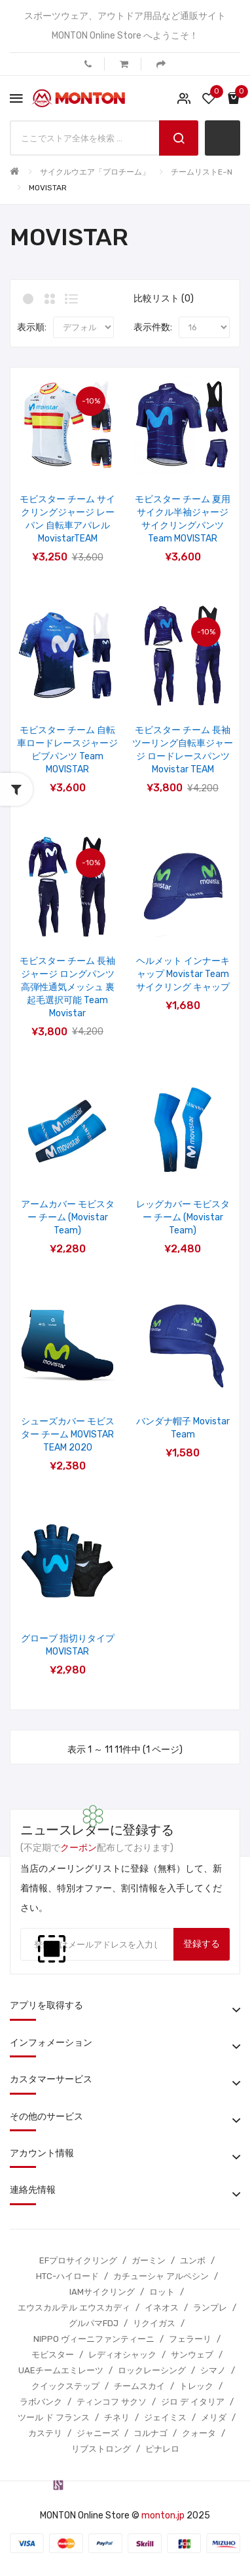  Describe the element at coordinates (52, 1949) in the screenshot. I see `select all items in the current view` at that location.